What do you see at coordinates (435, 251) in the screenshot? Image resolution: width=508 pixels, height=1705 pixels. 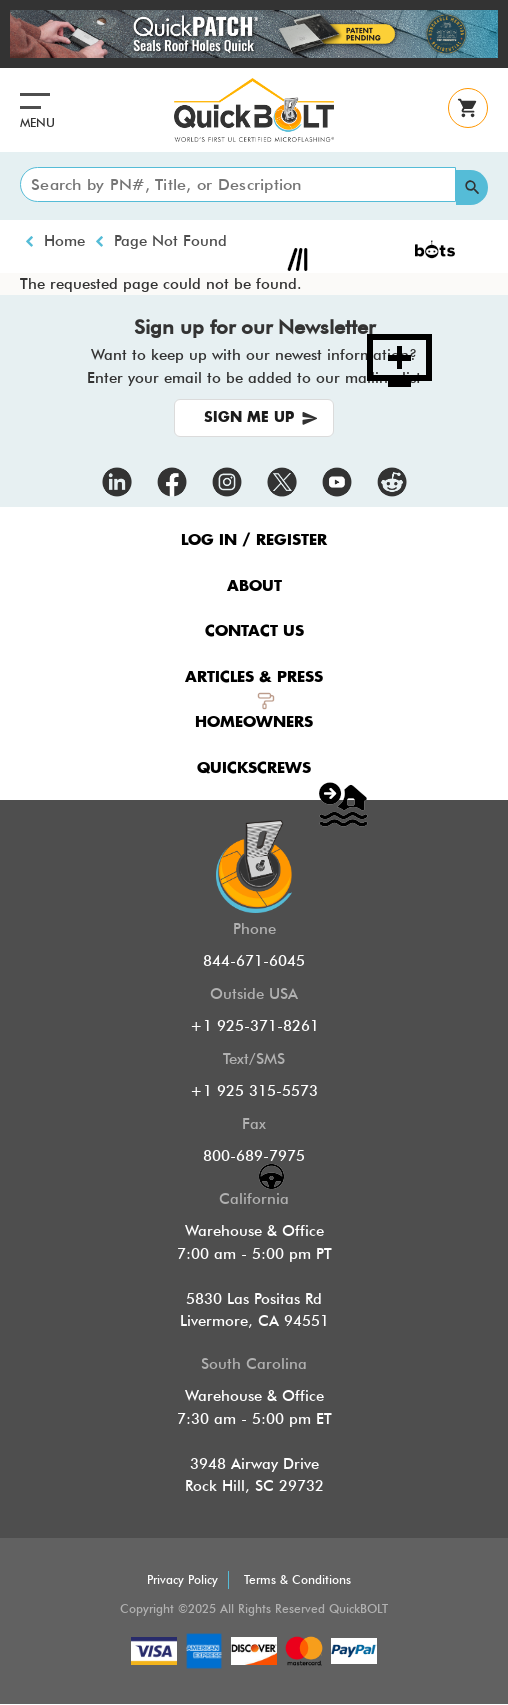 I see `bots platform logo` at bounding box center [435, 251].